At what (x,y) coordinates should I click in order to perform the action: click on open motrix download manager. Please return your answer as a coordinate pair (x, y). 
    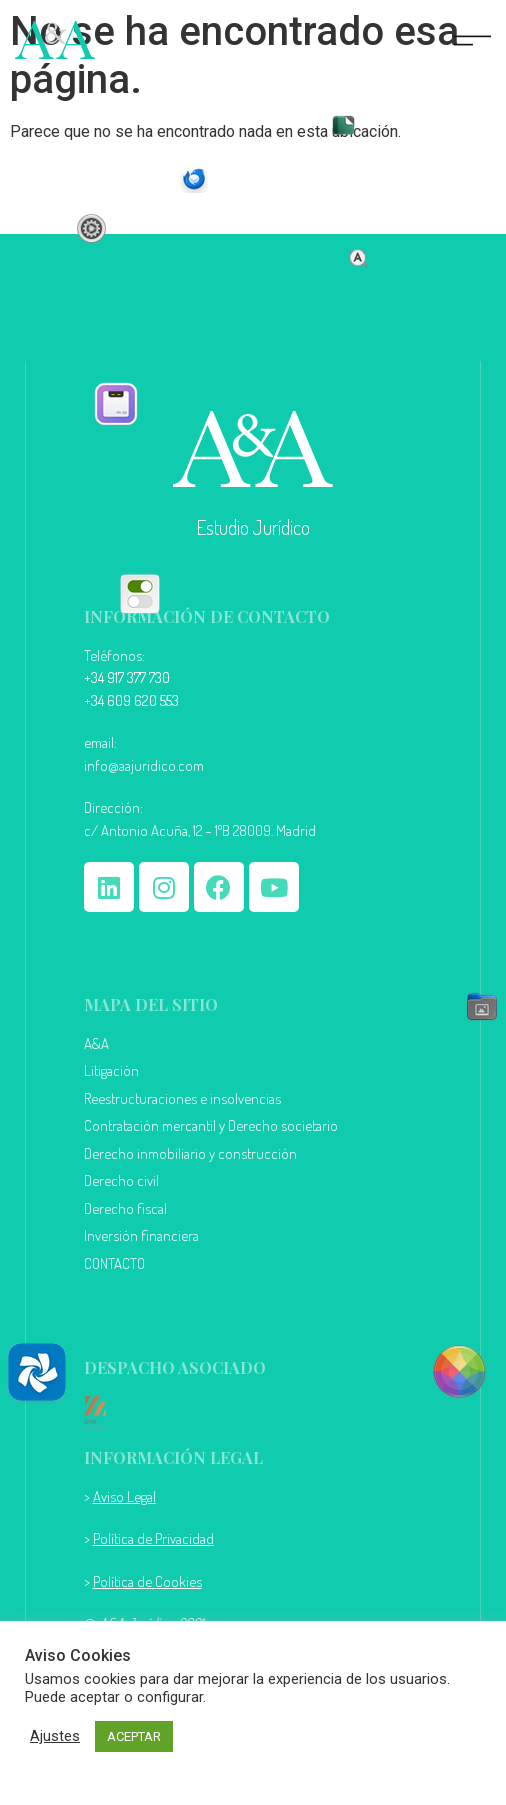
    Looking at the image, I should click on (116, 404).